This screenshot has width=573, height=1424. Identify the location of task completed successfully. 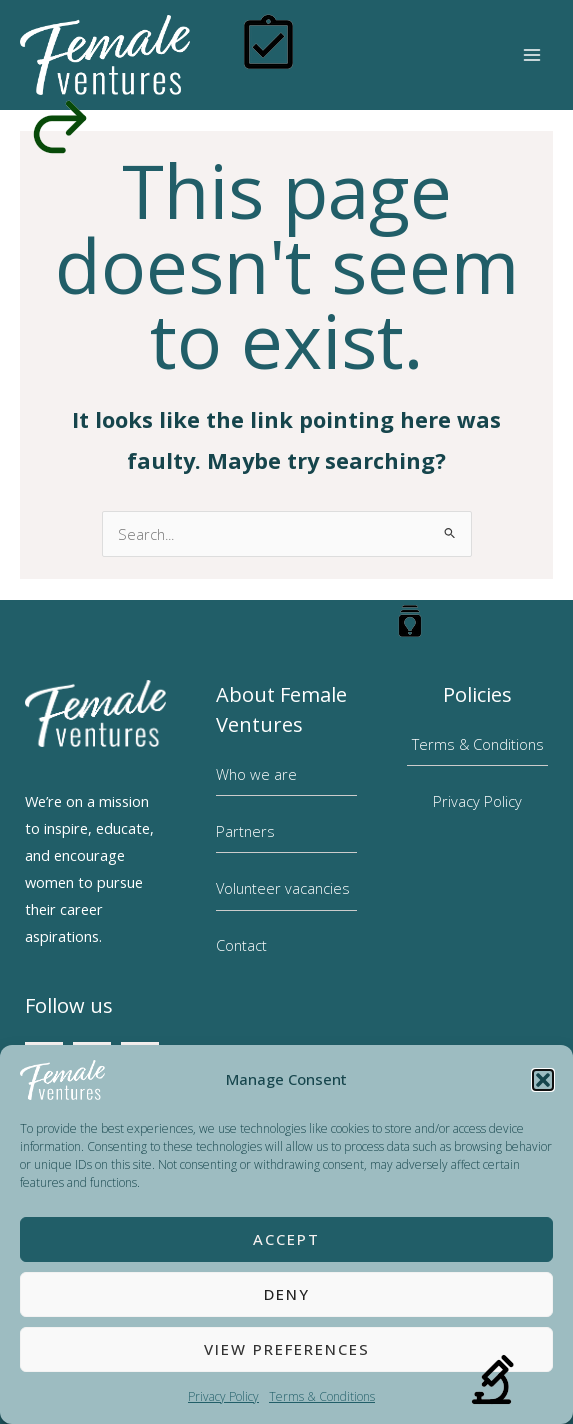
(268, 44).